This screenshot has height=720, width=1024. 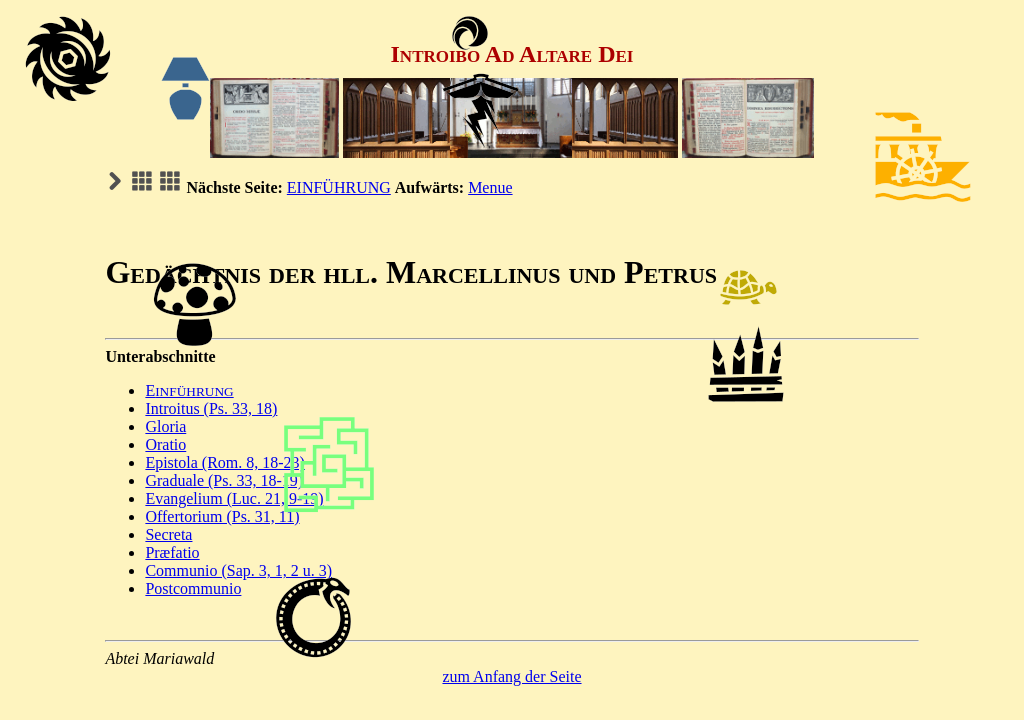 What do you see at coordinates (68, 58) in the screenshot?
I see `indicates a sawblade or cutting tool in a game interface` at bounding box center [68, 58].